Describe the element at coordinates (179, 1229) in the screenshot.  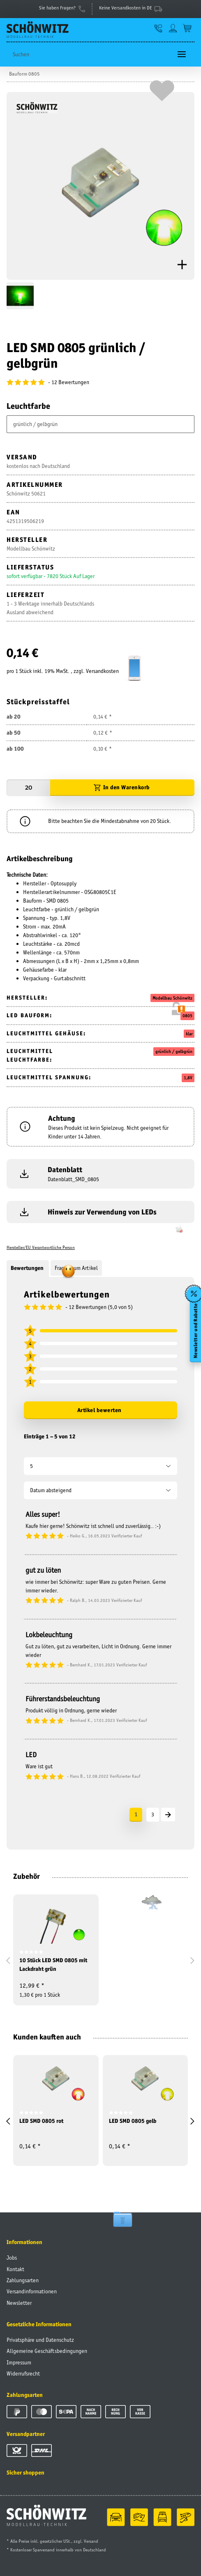
I see `mark email as not junk` at that location.